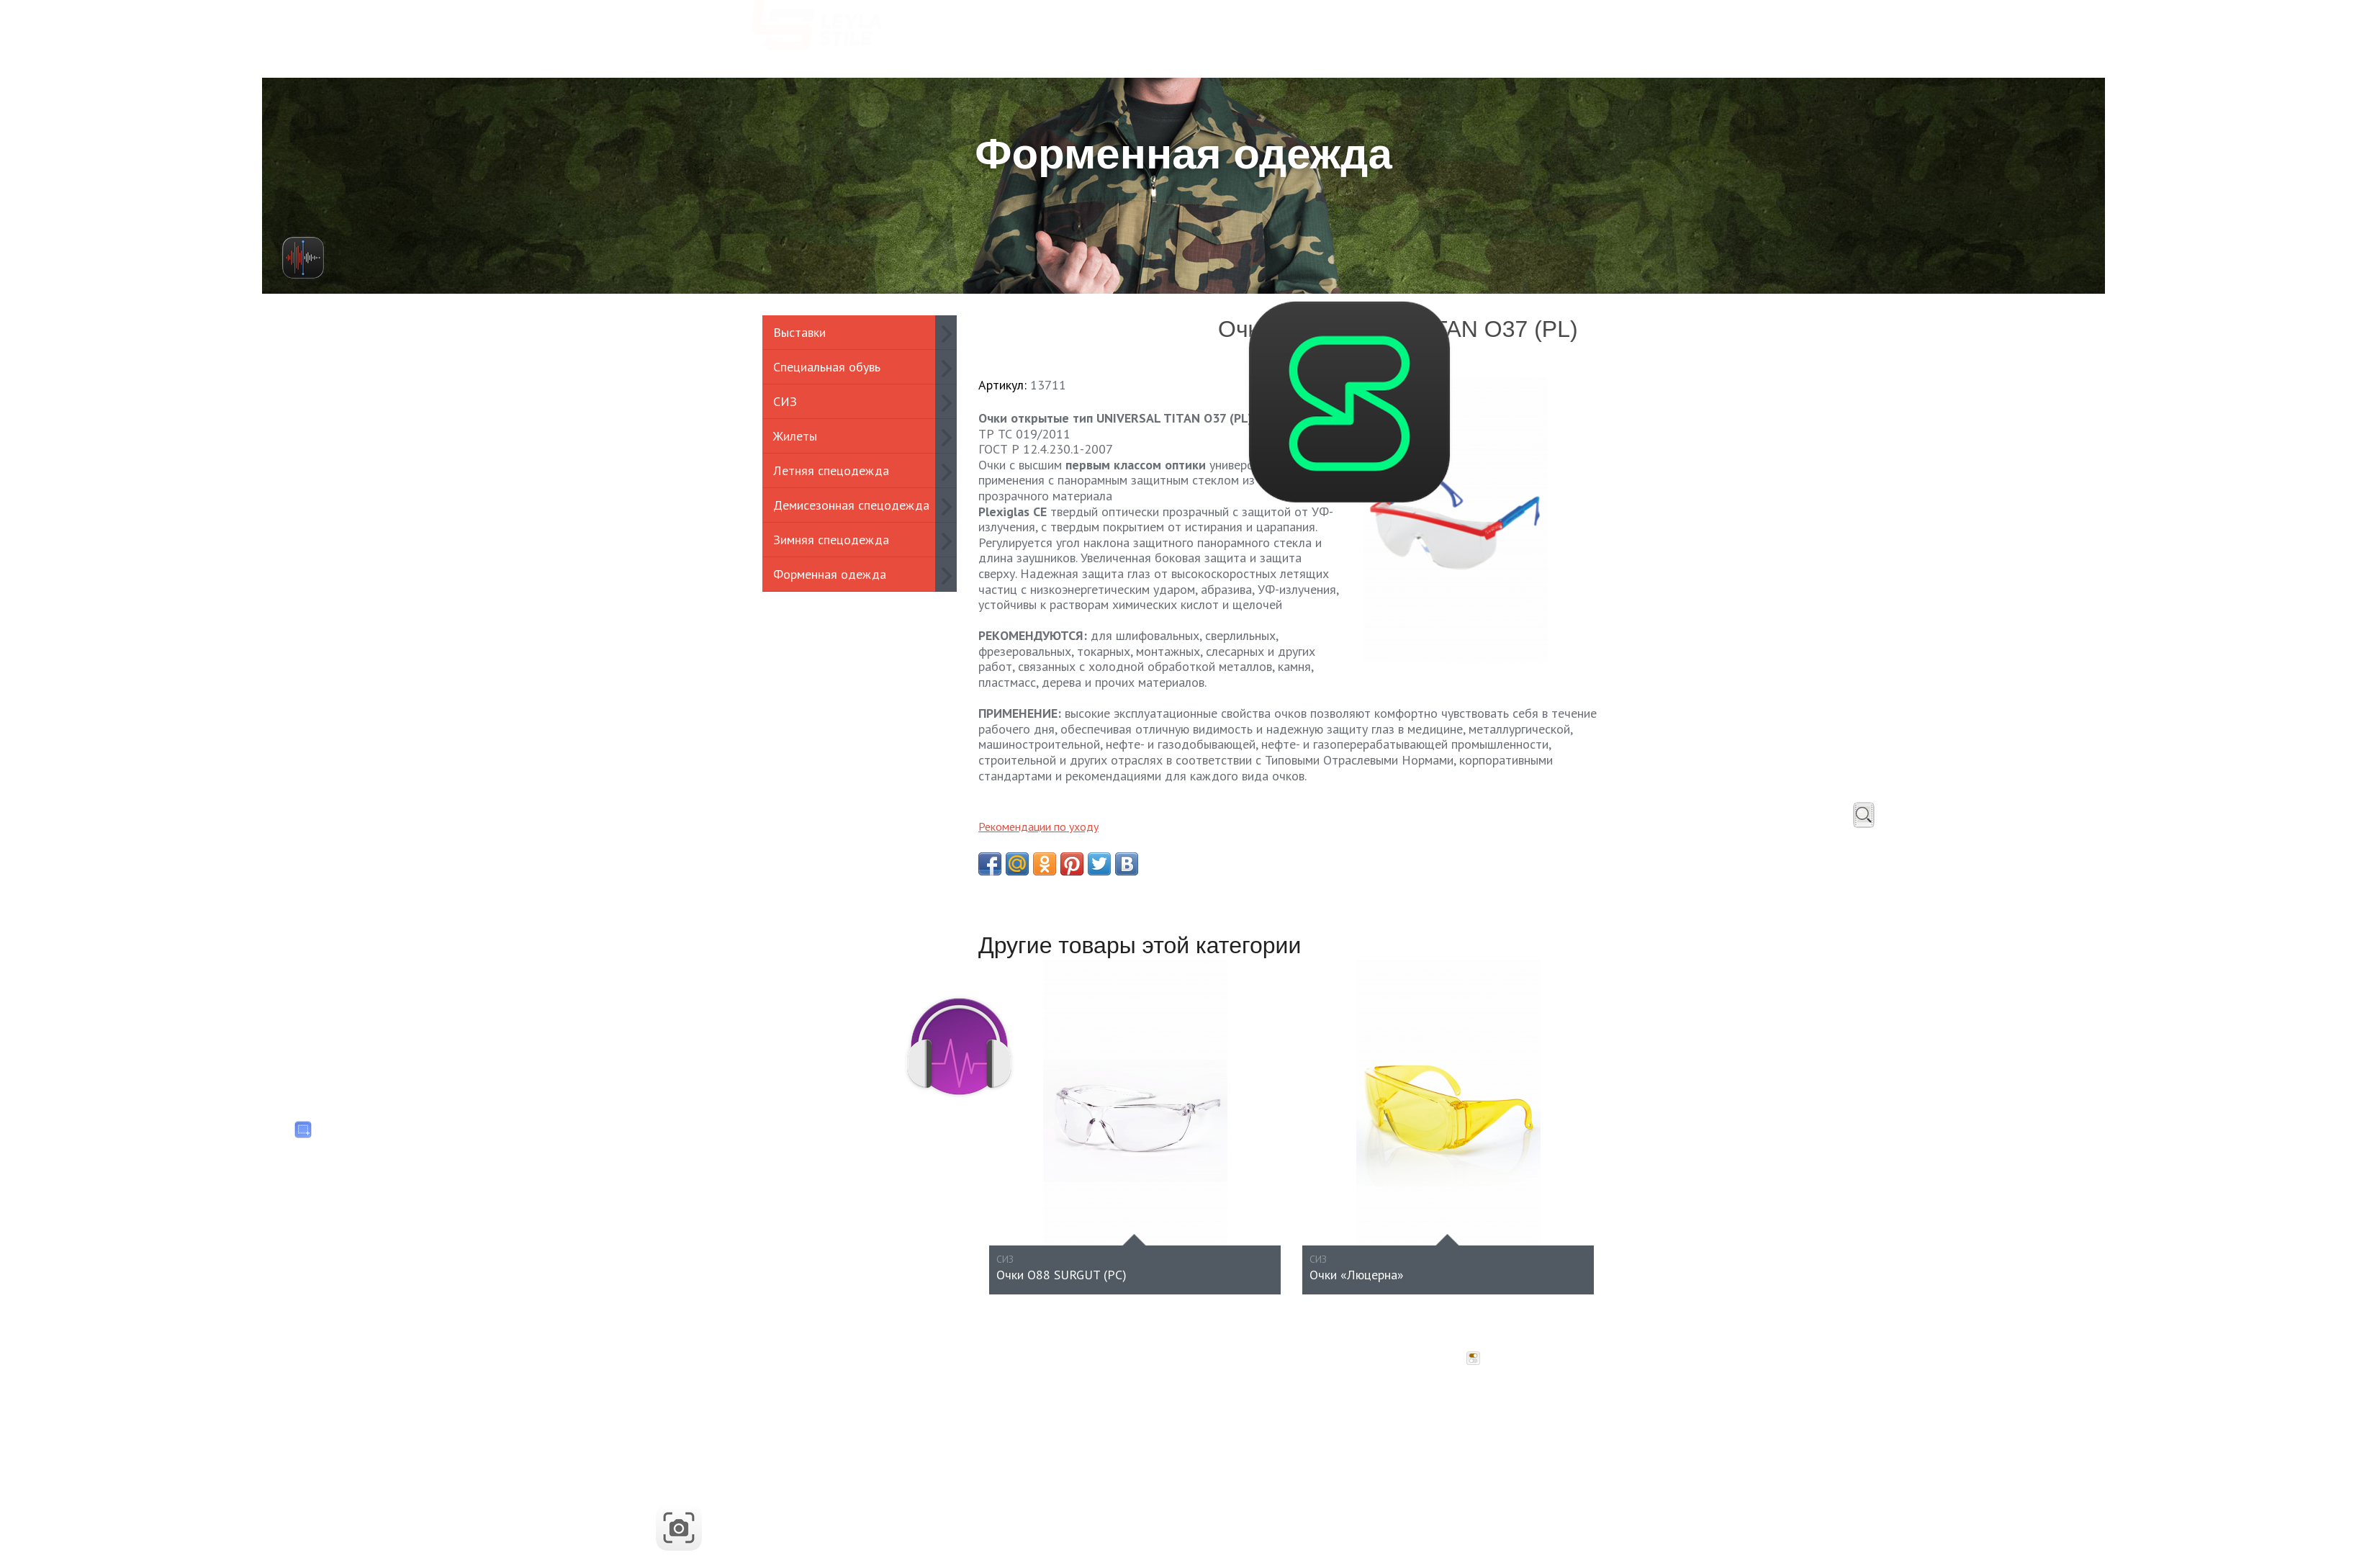 Image resolution: width=2367 pixels, height=1568 pixels. Describe the element at coordinates (303, 258) in the screenshot. I see `open voice memos app` at that location.